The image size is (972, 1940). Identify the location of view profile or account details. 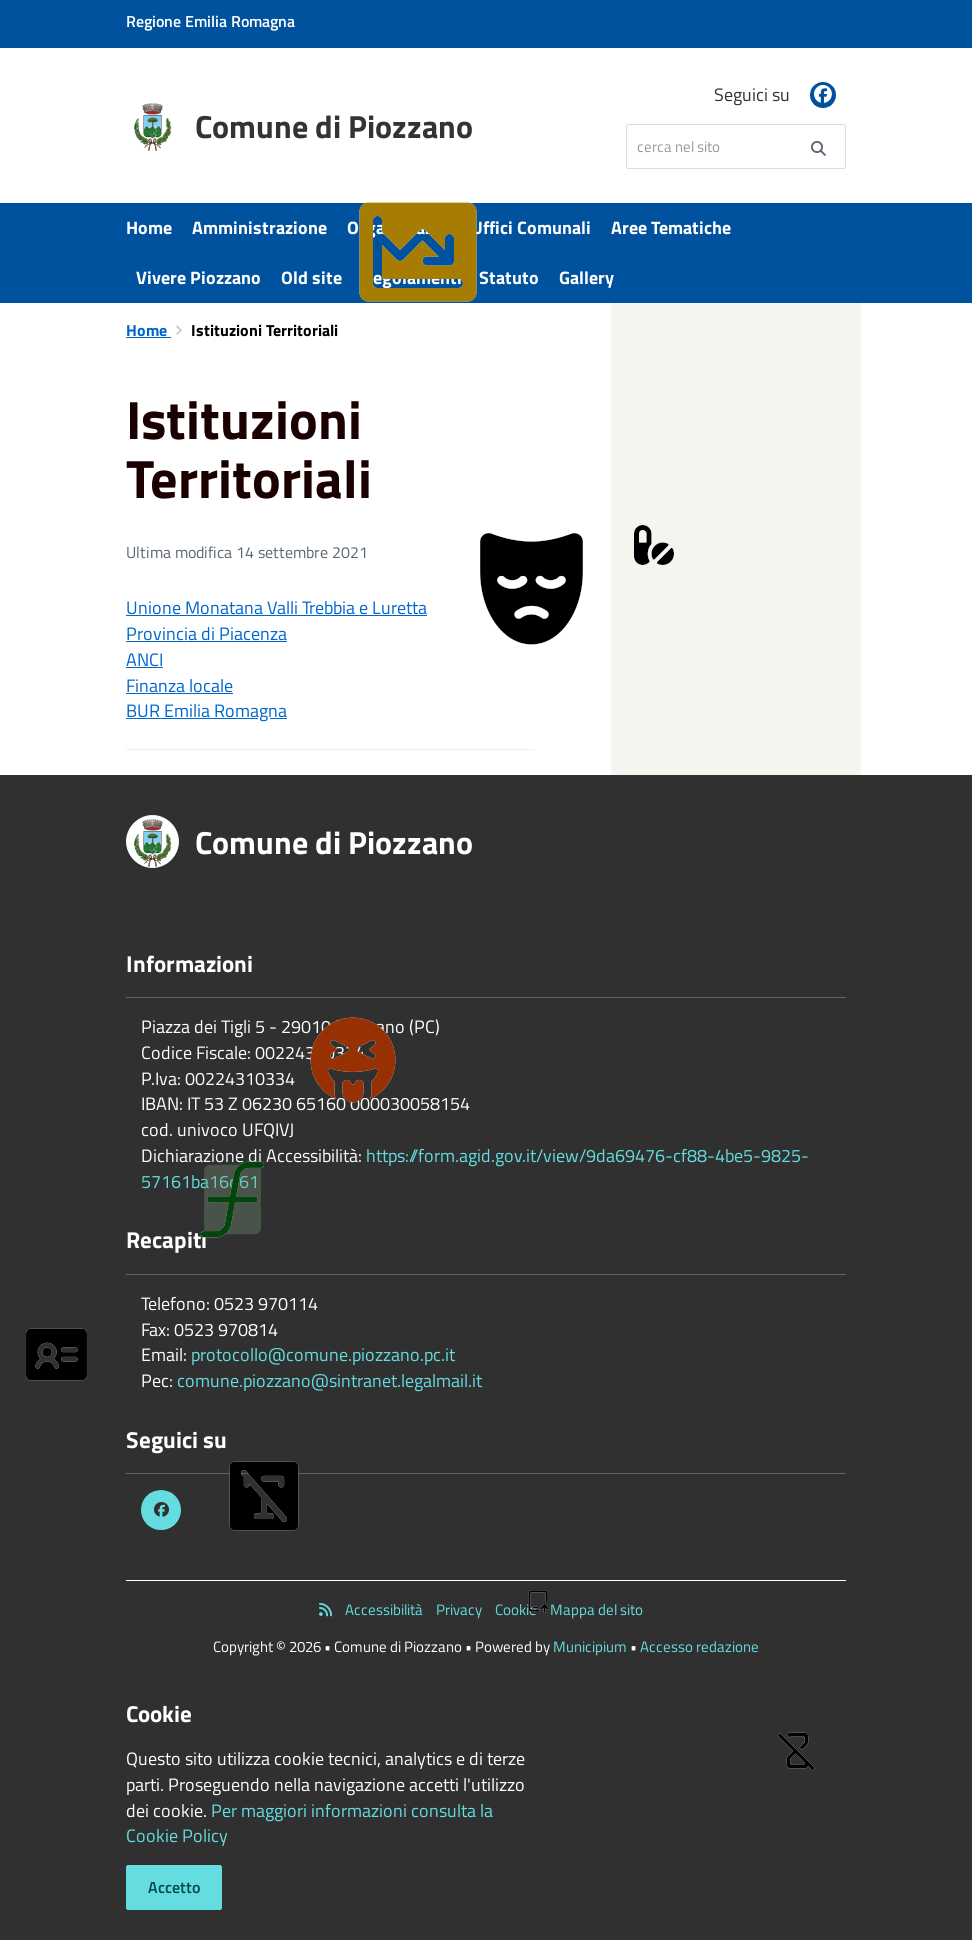
(56, 1354).